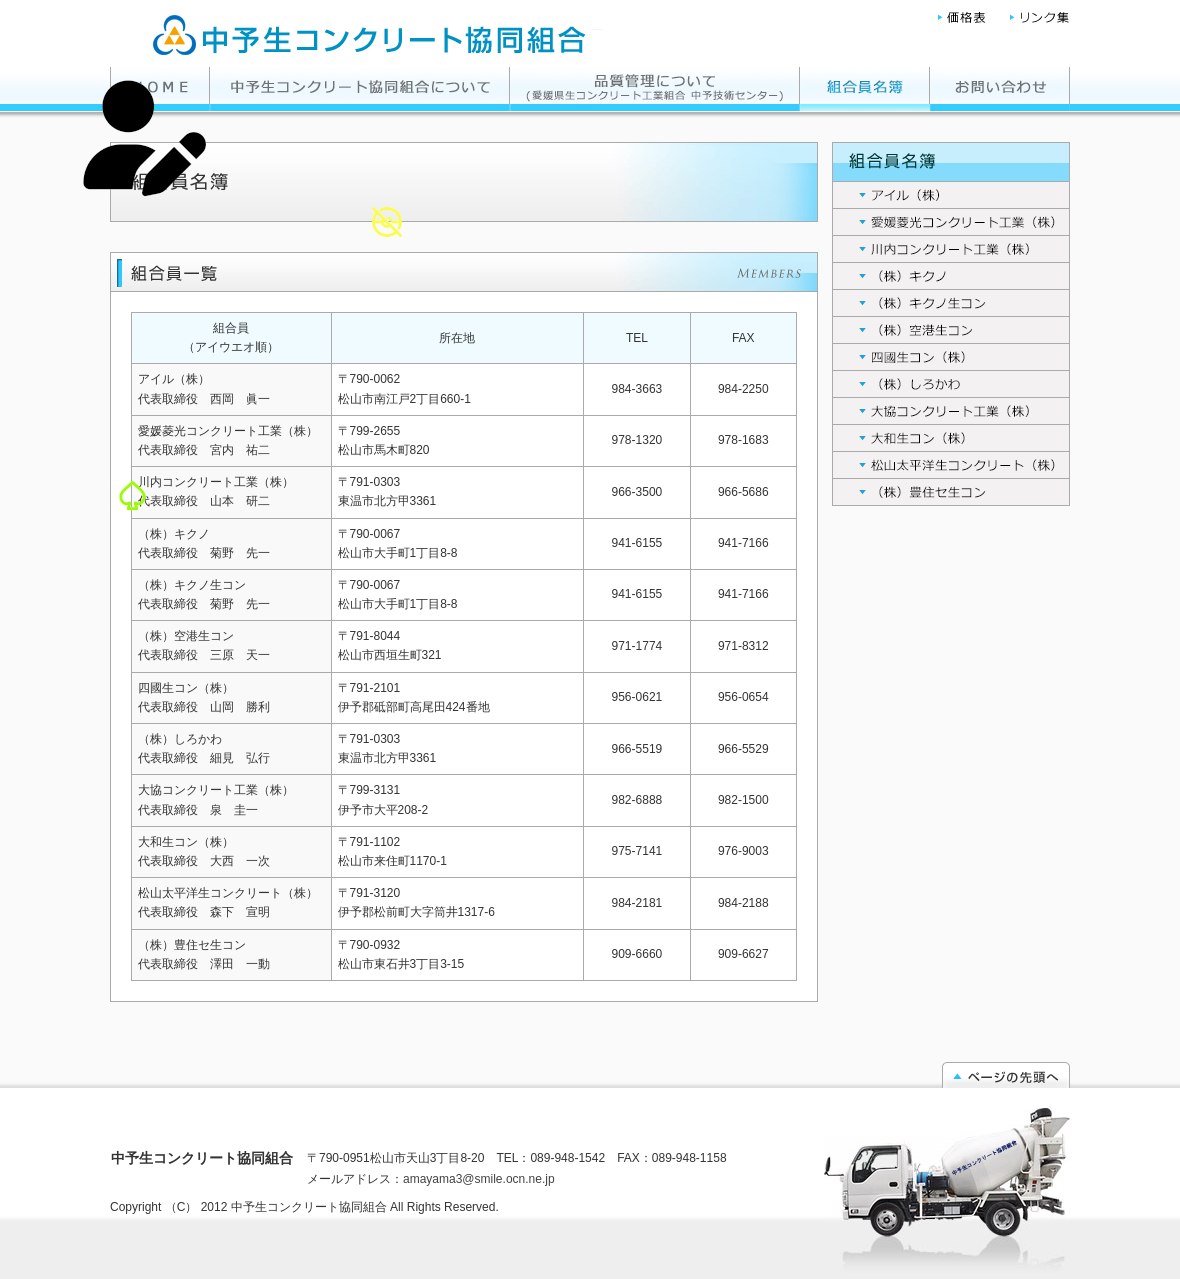 Image resolution: width=1180 pixels, height=1279 pixels. Describe the element at coordinates (142, 134) in the screenshot. I see `edit user profile` at that location.